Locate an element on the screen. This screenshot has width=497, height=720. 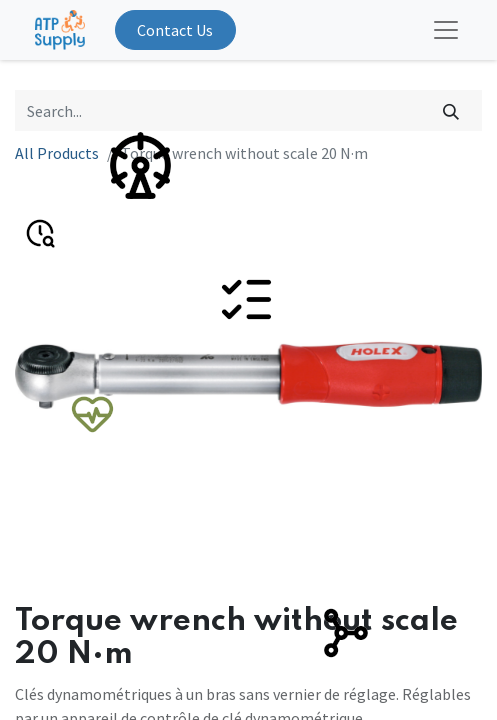
view health or fitness tracking data is located at coordinates (92, 413).